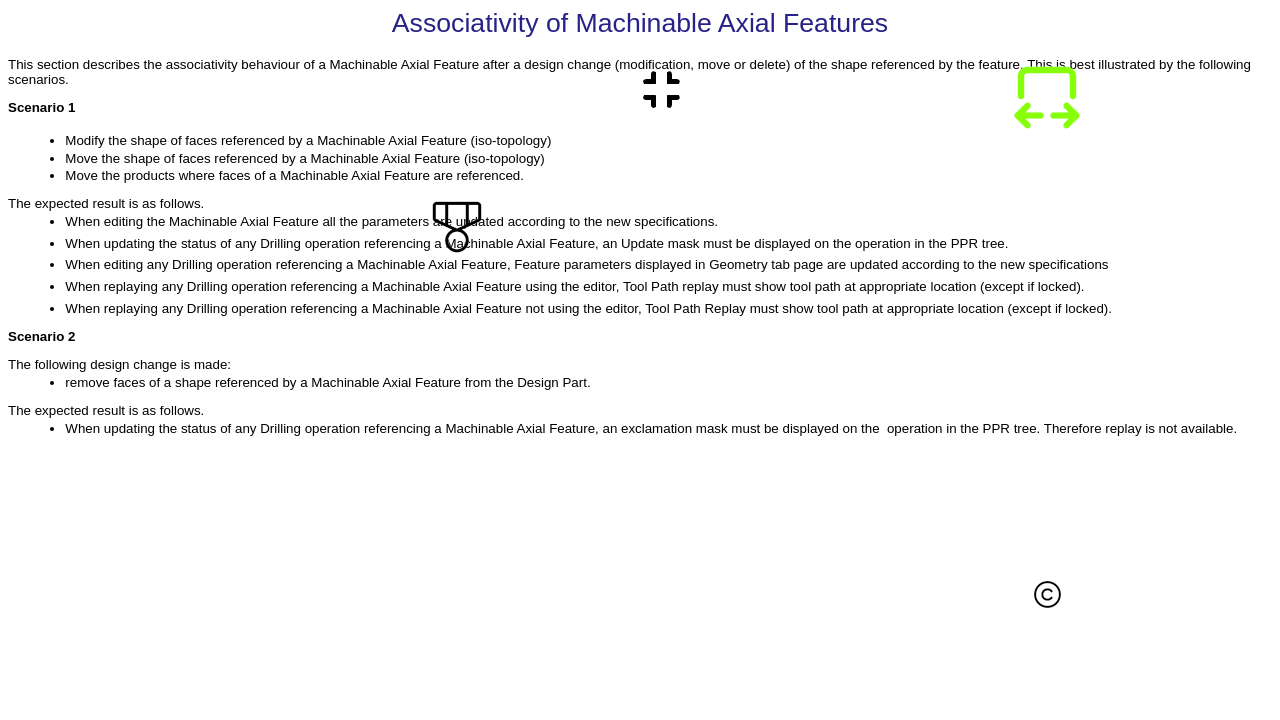 This screenshot has width=1280, height=720. What do you see at coordinates (1047, 594) in the screenshot?
I see `indicates copyrighted content` at bounding box center [1047, 594].